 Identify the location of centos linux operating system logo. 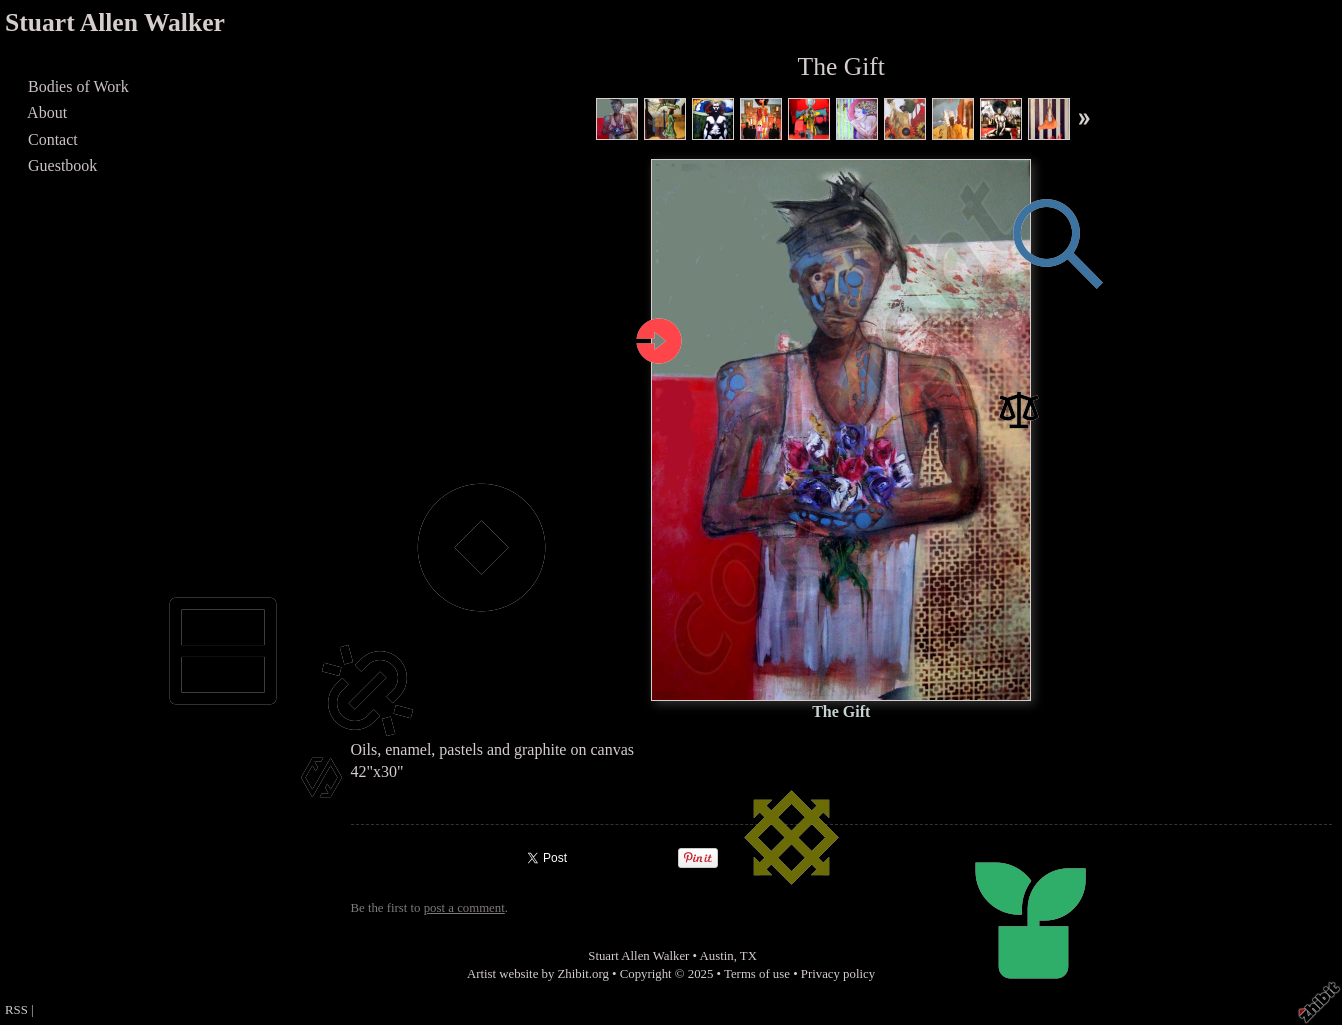
(791, 837).